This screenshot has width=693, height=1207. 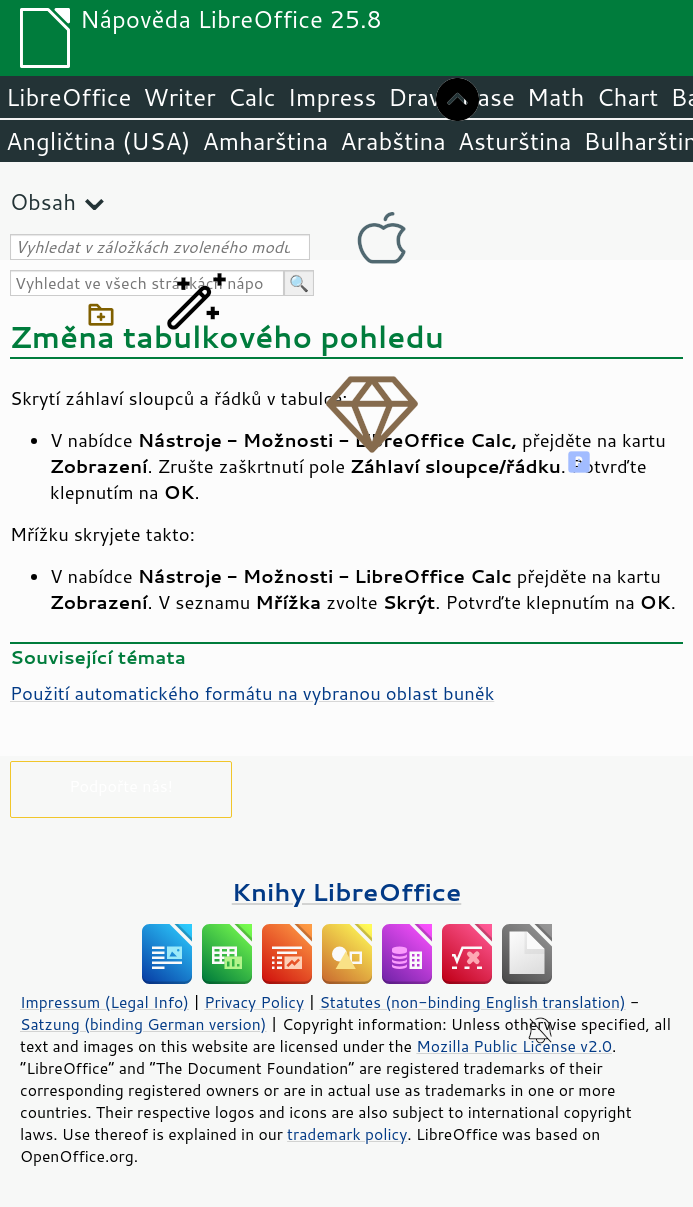 What do you see at coordinates (457, 99) in the screenshot?
I see `scroll to top of page` at bounding box center [457, 99].